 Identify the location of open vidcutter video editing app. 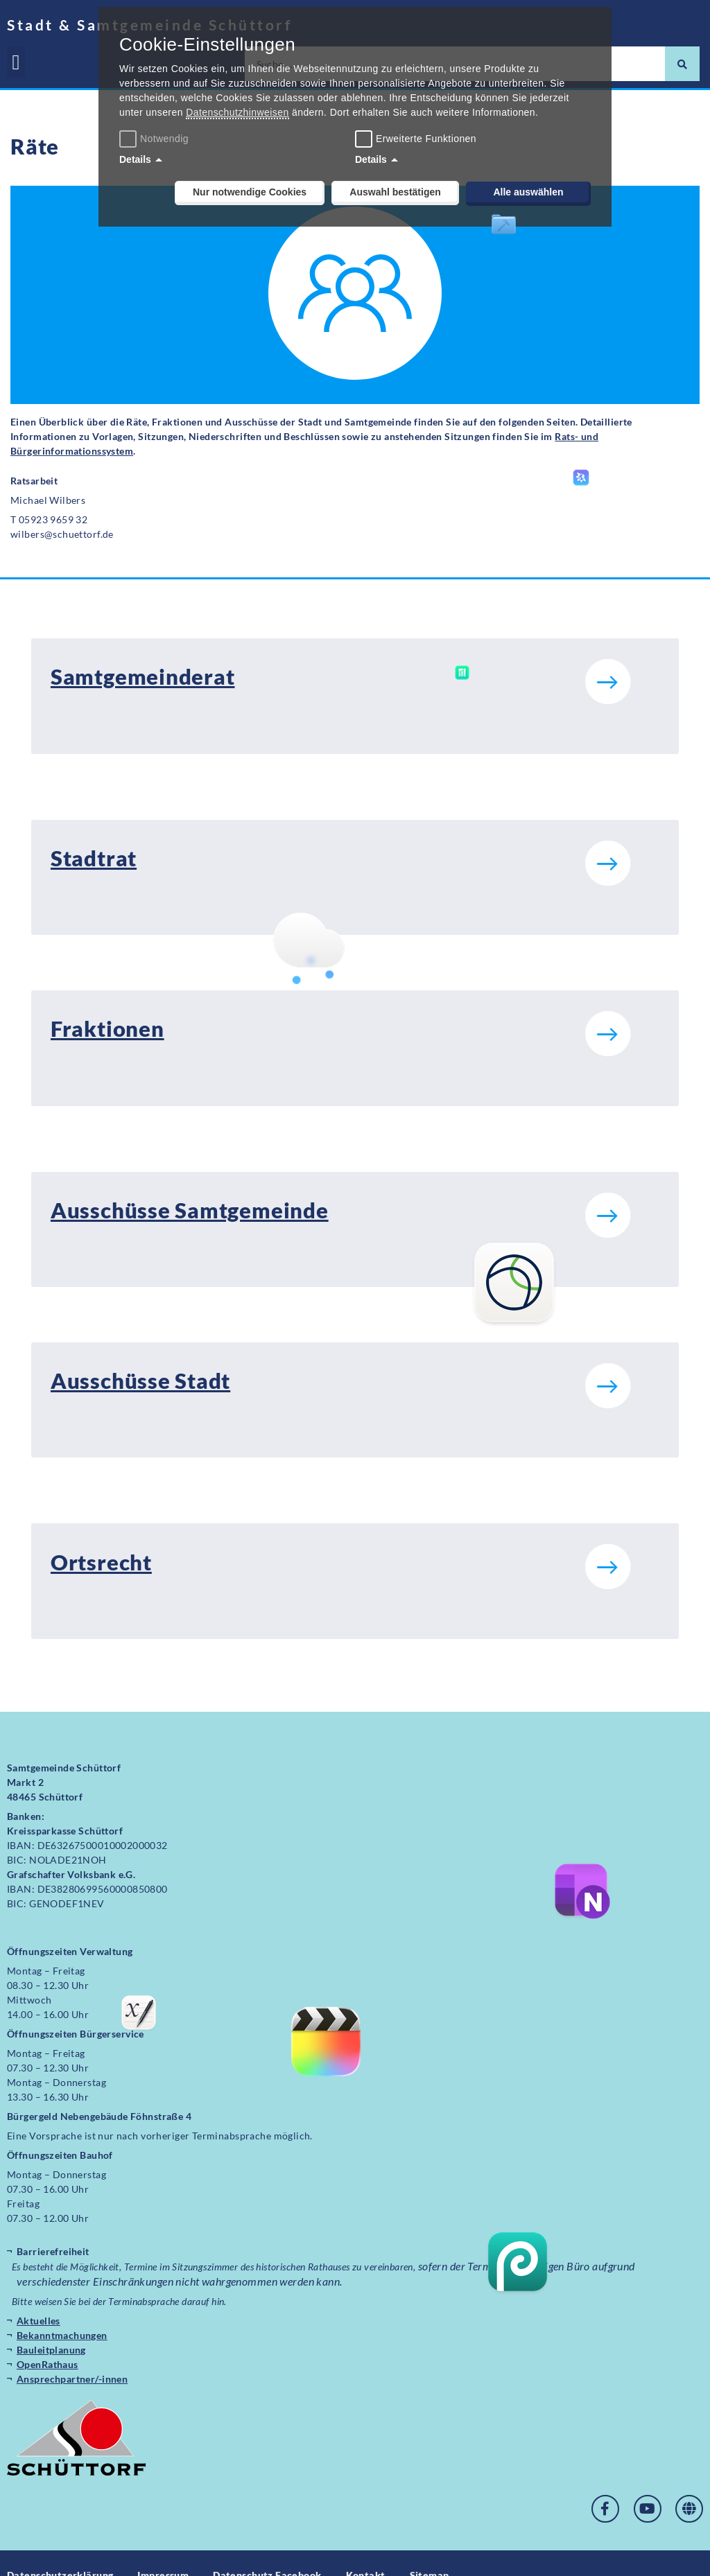
(326, 2042).